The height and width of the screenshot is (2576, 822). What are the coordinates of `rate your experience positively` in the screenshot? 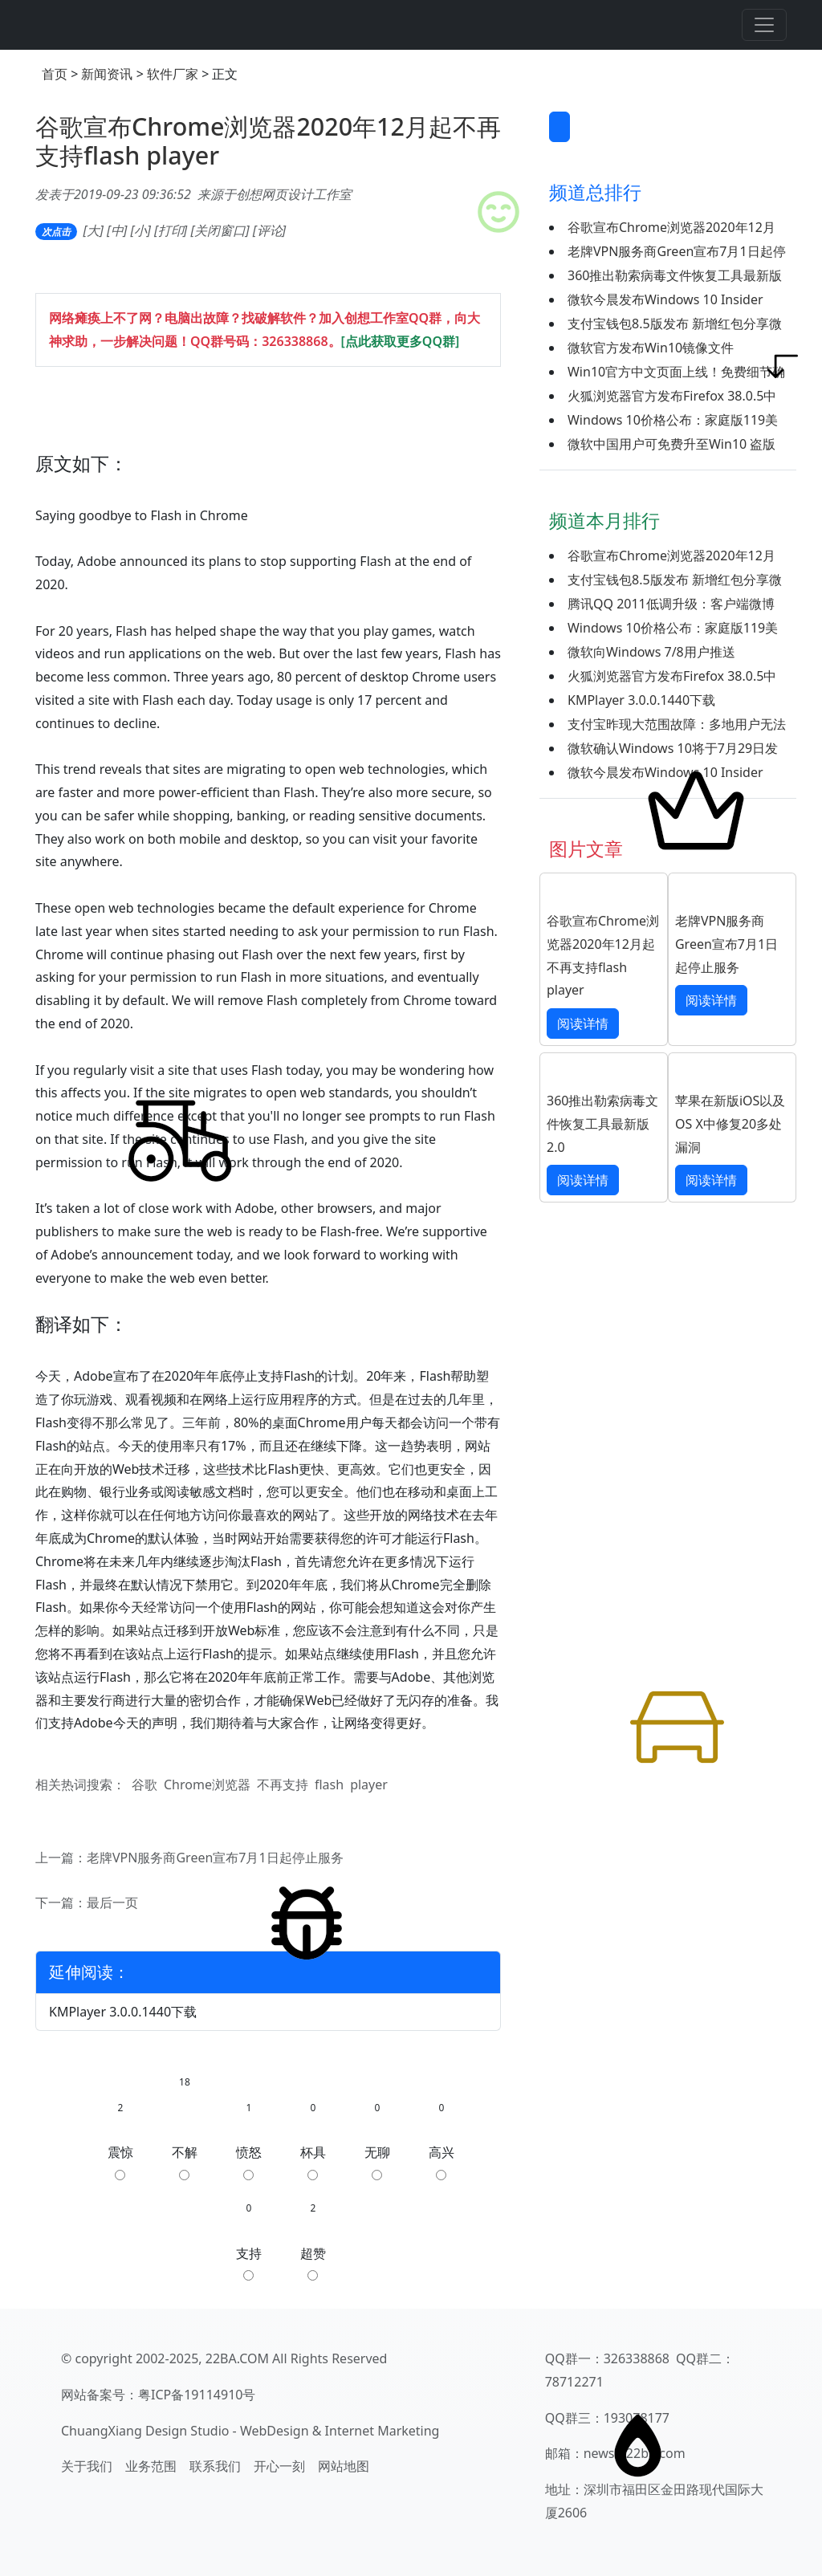 It's located at (498, 212).